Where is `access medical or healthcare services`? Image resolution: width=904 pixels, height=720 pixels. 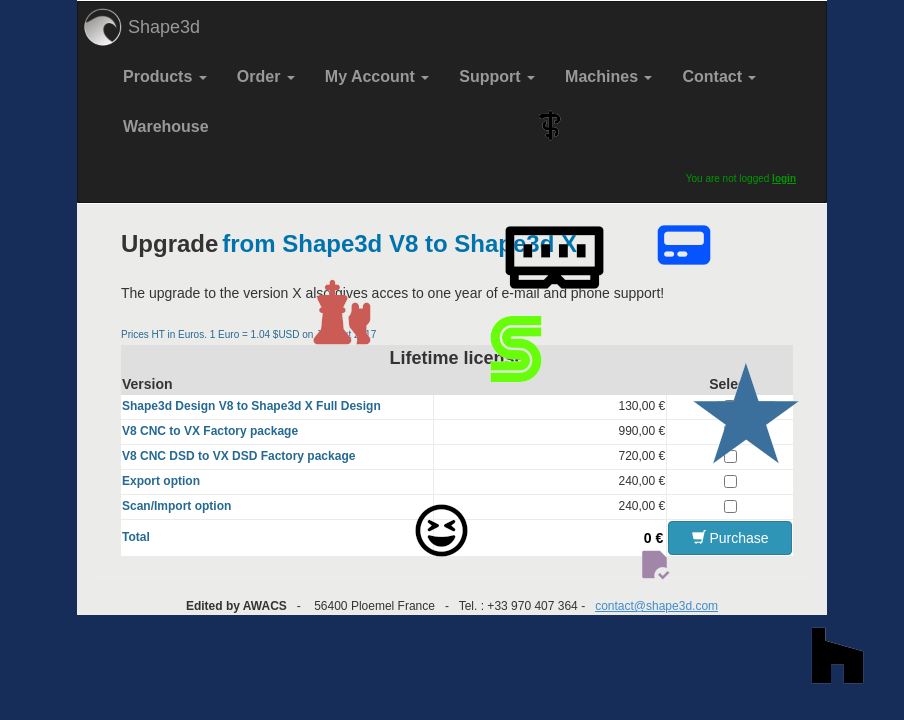
access medical or healthcare services is located at coordinates (550, 125).